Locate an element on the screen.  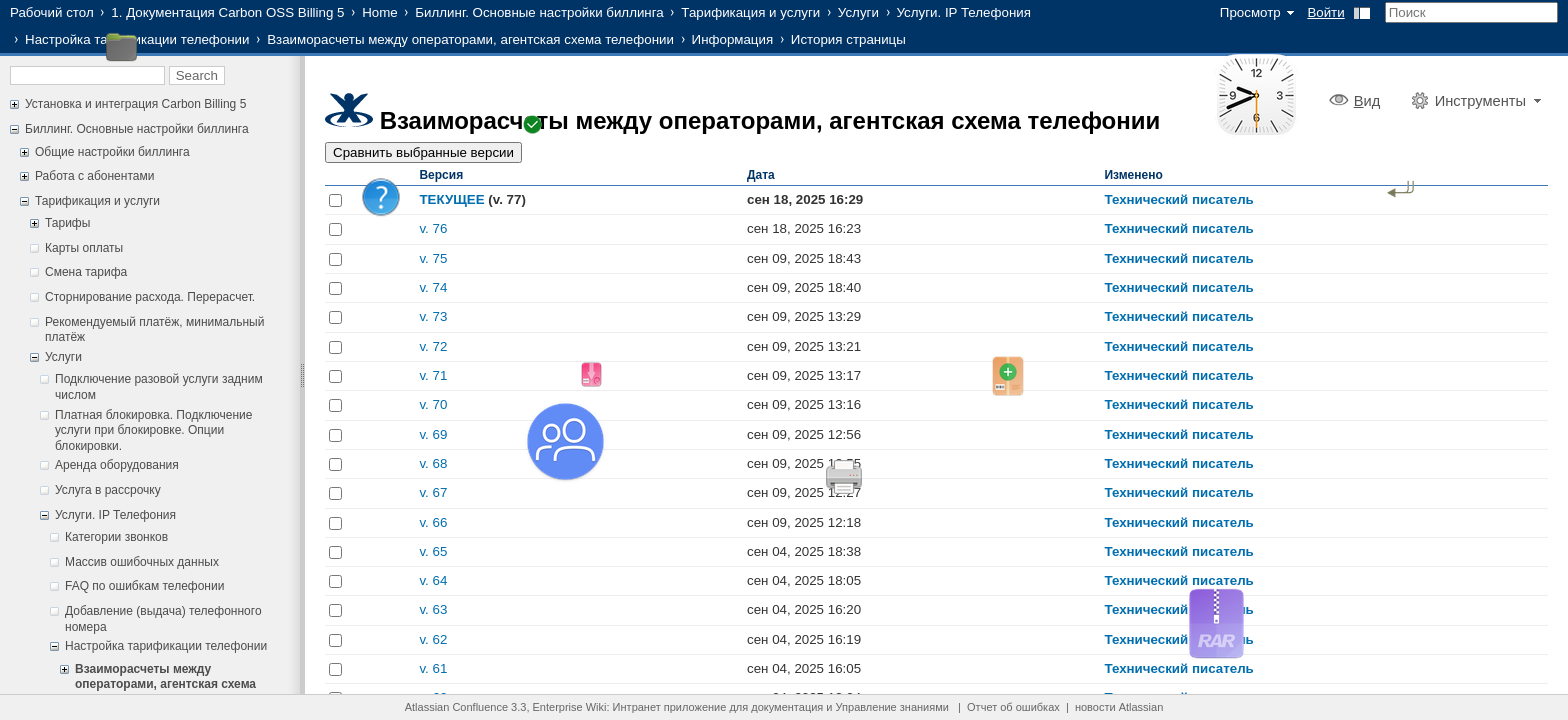
open a folder or directory is located at coordinates (121, 46).